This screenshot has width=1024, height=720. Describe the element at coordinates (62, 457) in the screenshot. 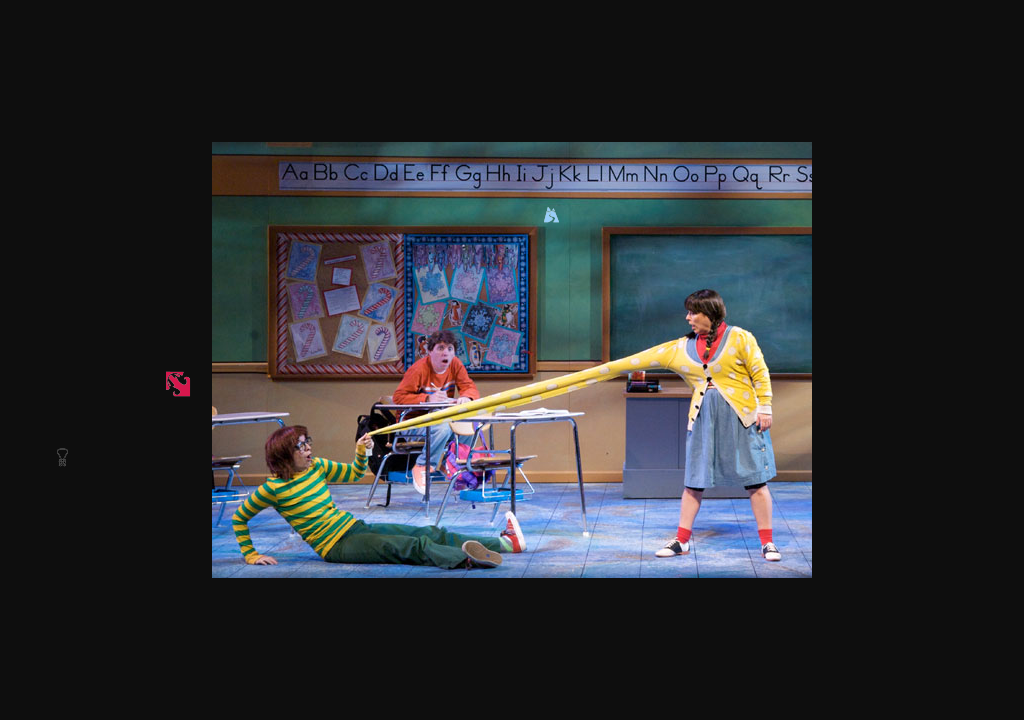

I see `browse jewelry or accessories` at that location.